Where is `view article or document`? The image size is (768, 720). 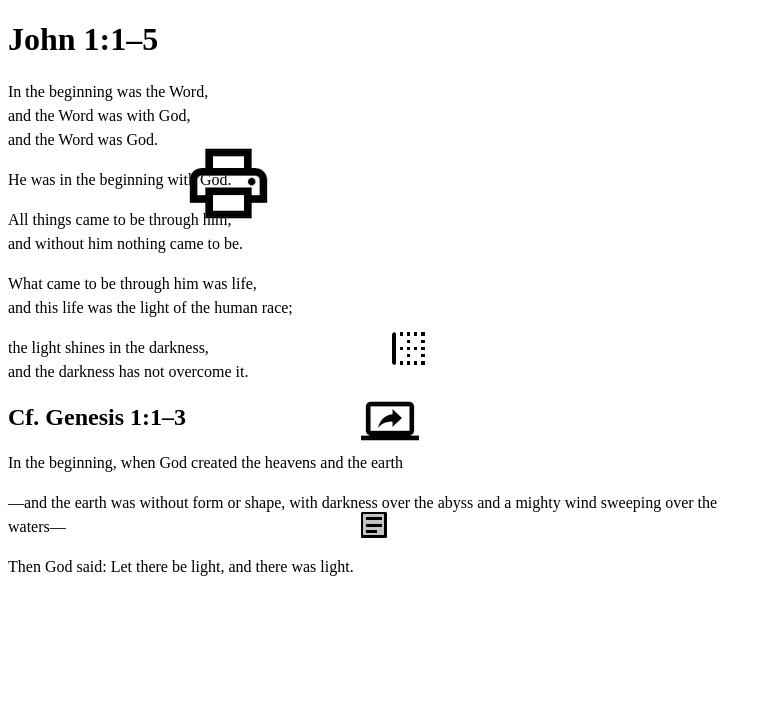
view article or document is located at coordinates (374, 525).